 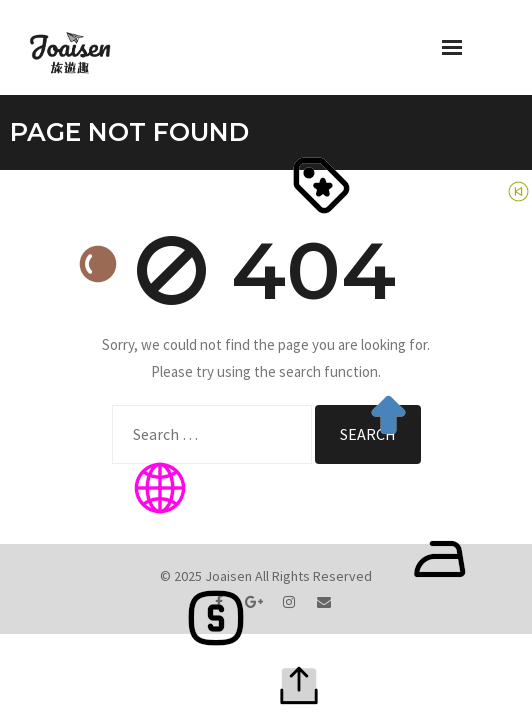 What do you see at coordinates (160, 488) in the screenshot?
I see `access website or browse the web` at bounding box center [160, 488].